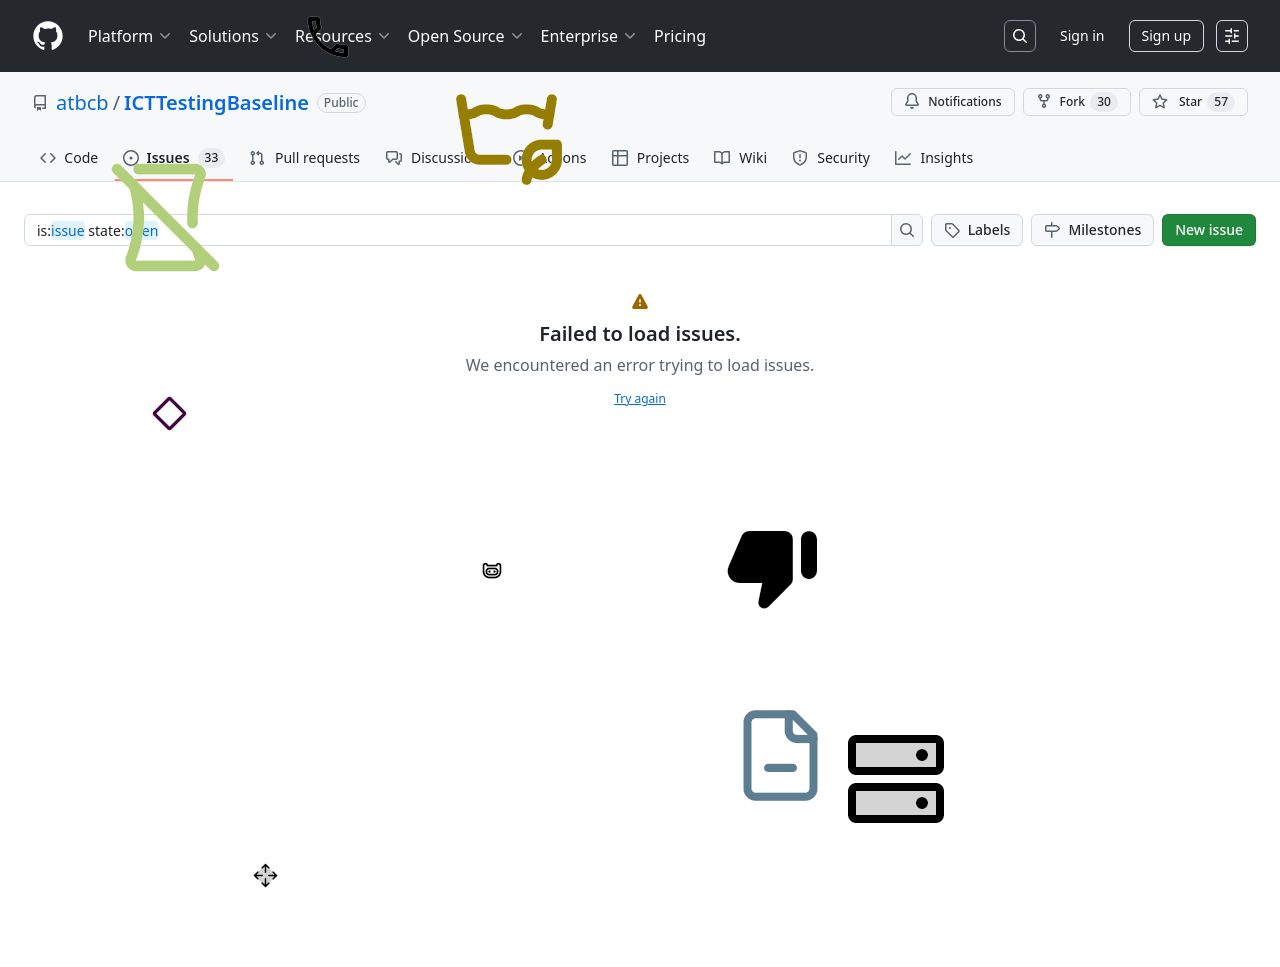  Describe the element at coordinates (169, 413) in the screenshot. I see `indicates premium or pro feature` at that location.